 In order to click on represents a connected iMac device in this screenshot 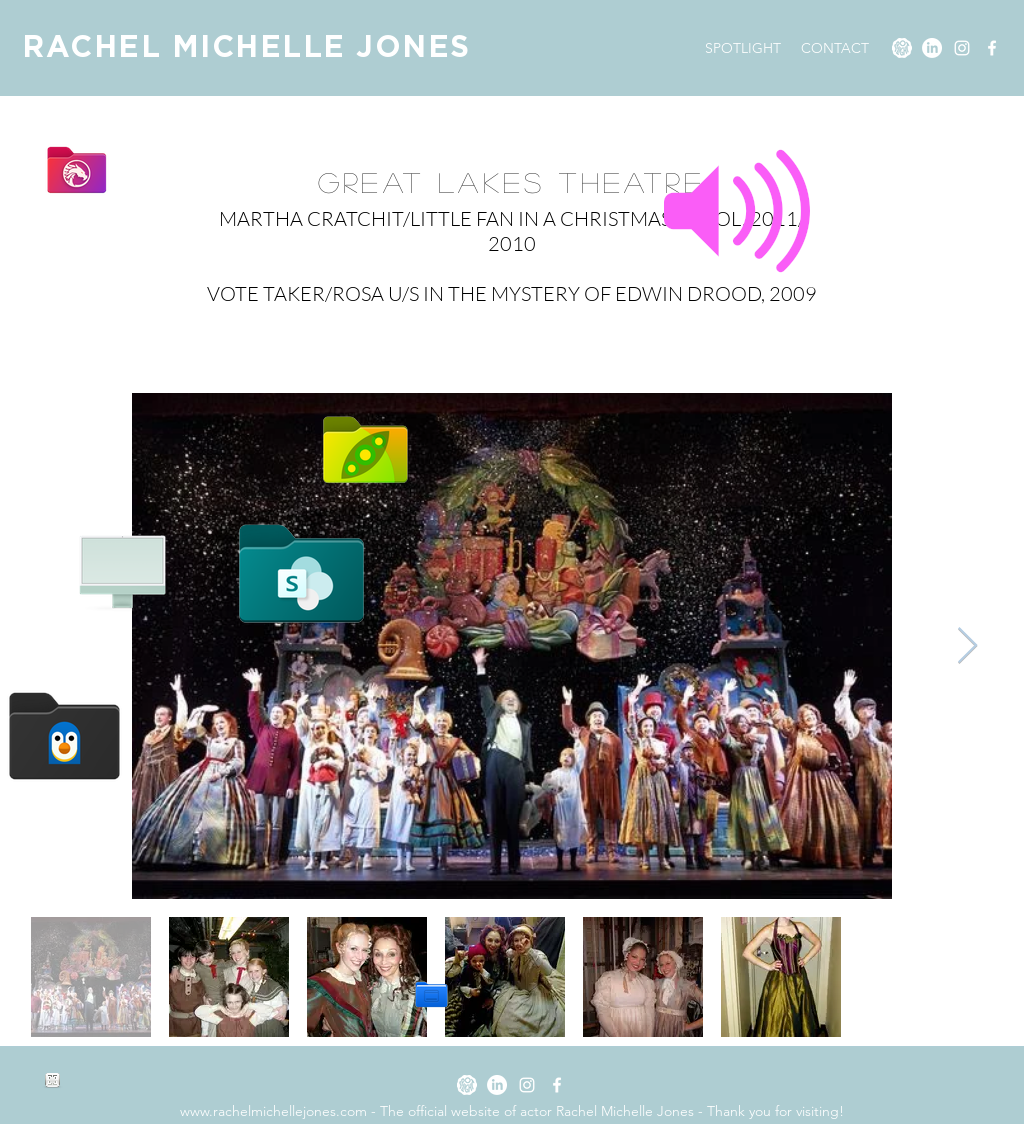, I will do `click(122, 570)`.